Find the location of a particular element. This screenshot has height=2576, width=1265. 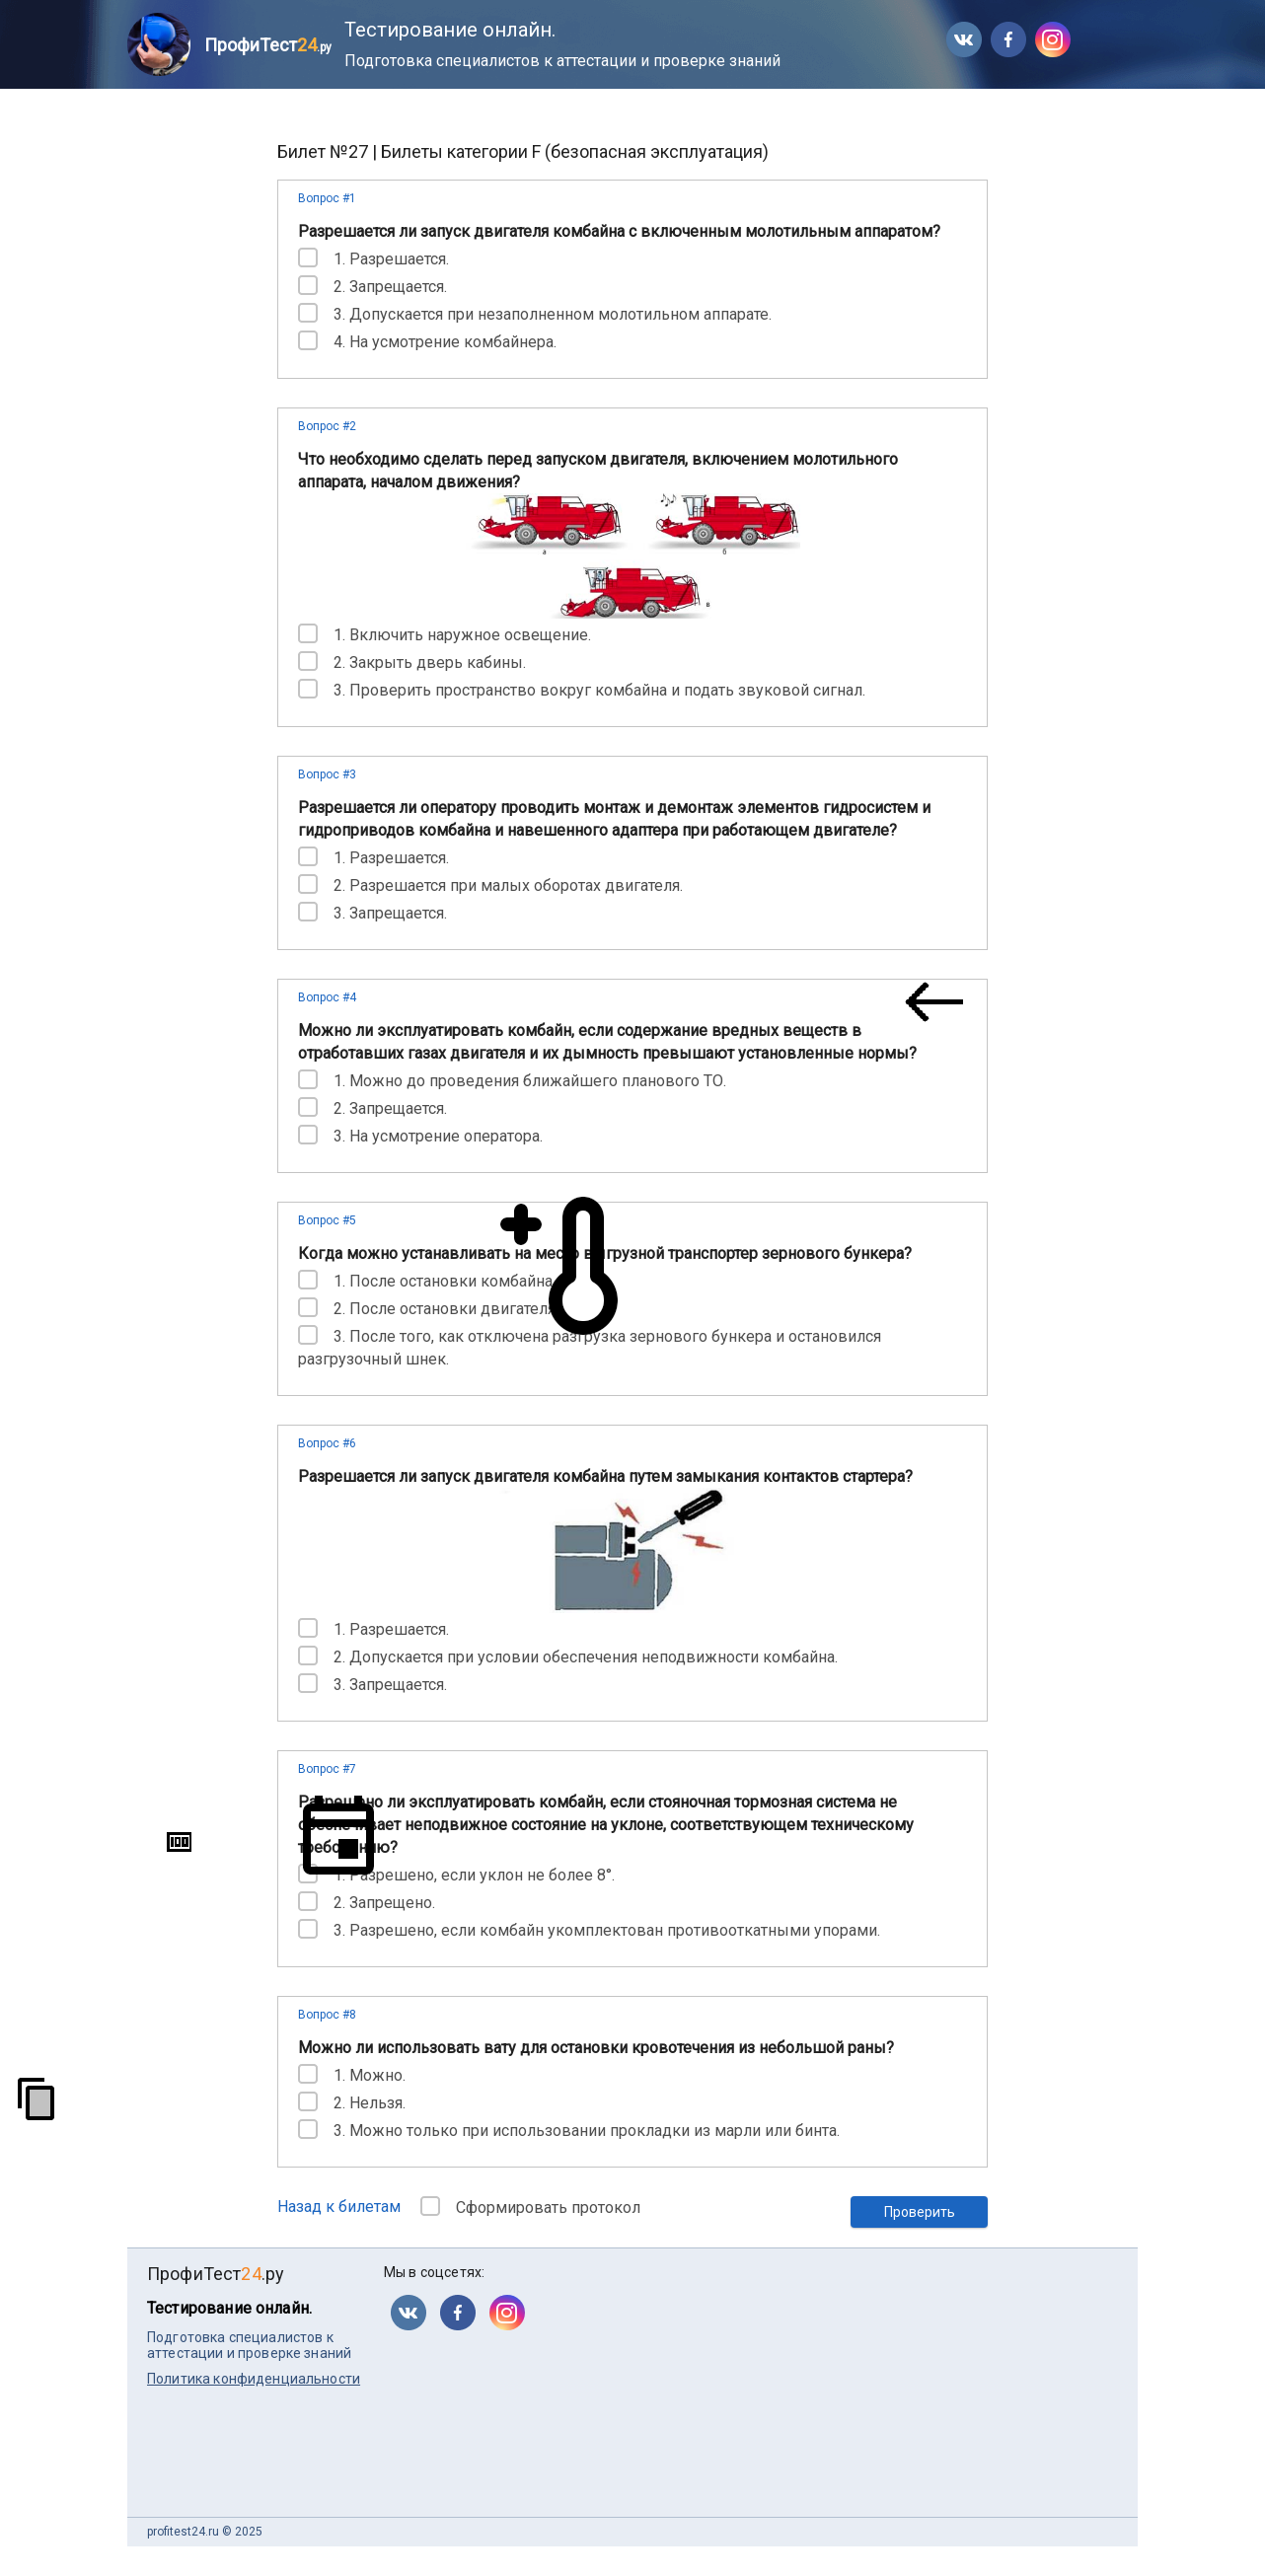

view calendar or scheduled events is located at coordinates (338, 1835).